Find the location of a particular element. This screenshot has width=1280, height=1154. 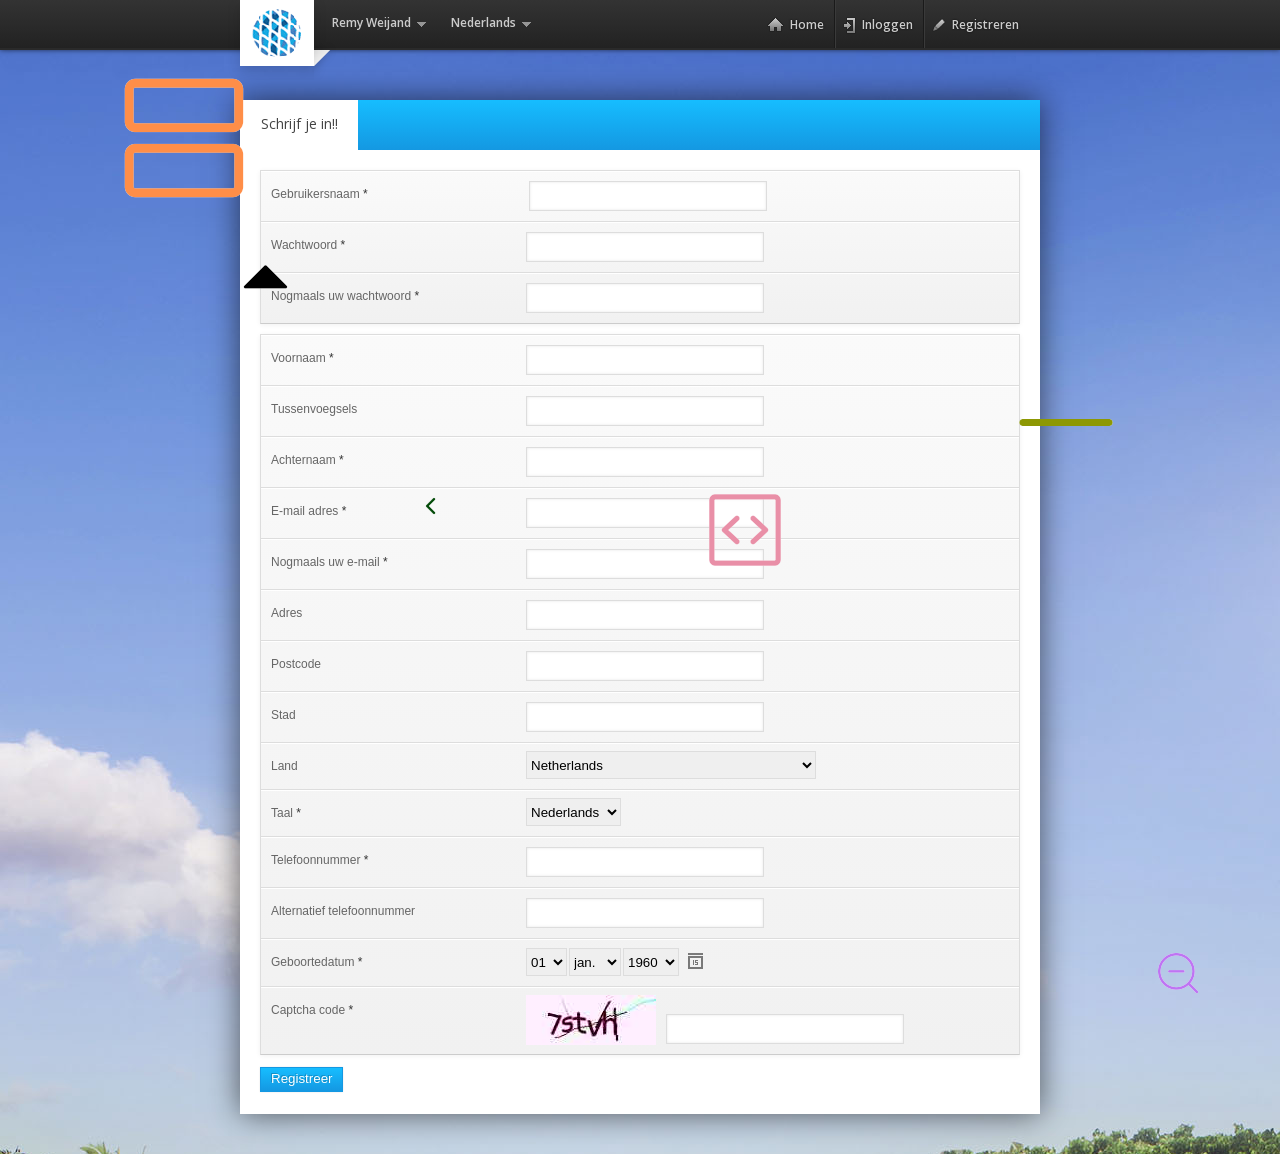

insert a horizontal divider line is located at coordinates (1066, 419).